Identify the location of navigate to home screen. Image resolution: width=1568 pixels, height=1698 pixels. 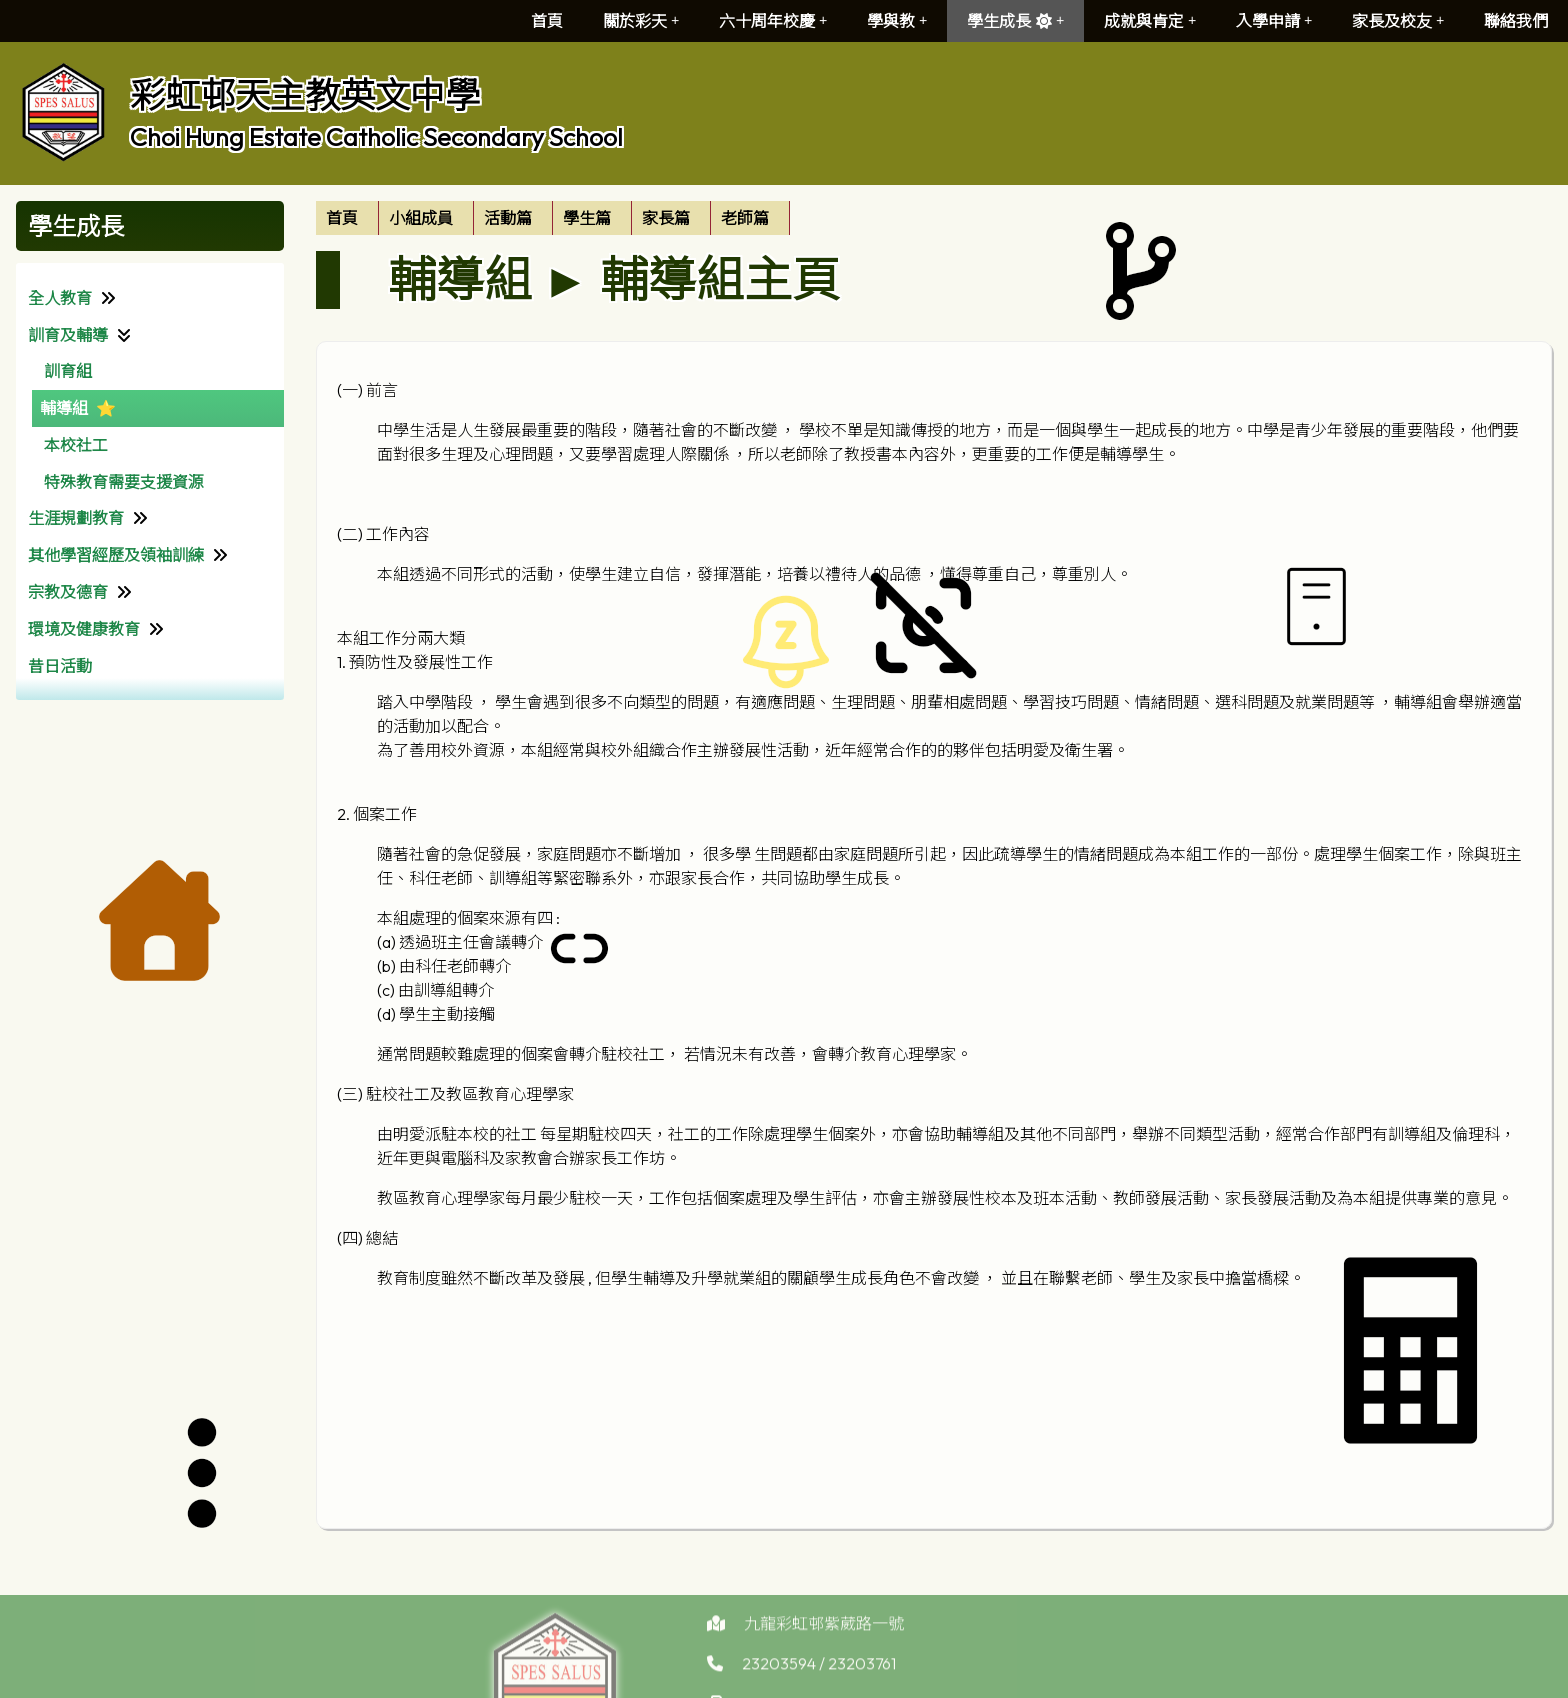
(159, 920).